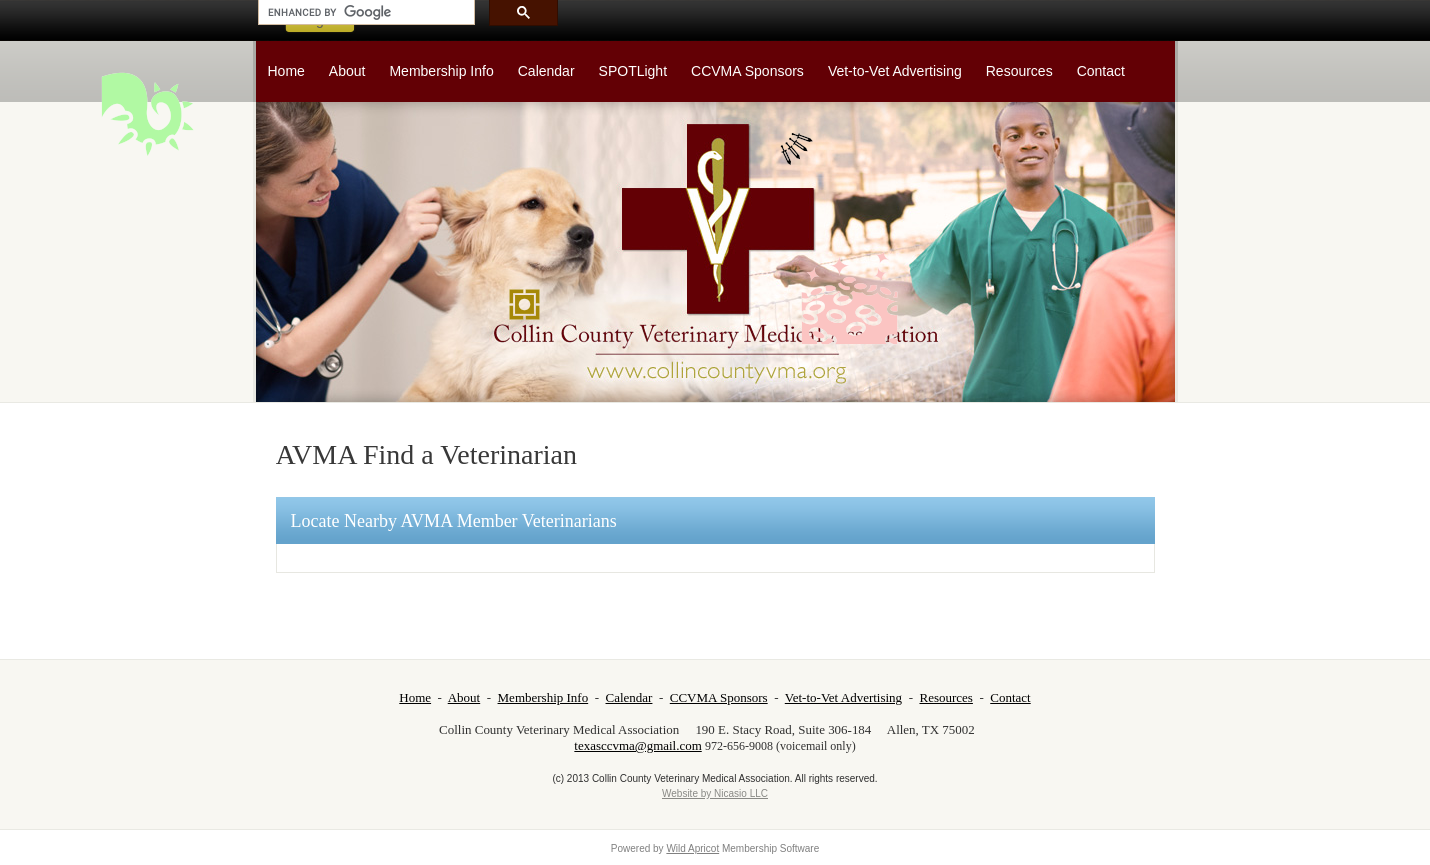  Describe the element at coordinates (849, 297) in the screenshot. I see `view your in-game currency or coins` at that location.